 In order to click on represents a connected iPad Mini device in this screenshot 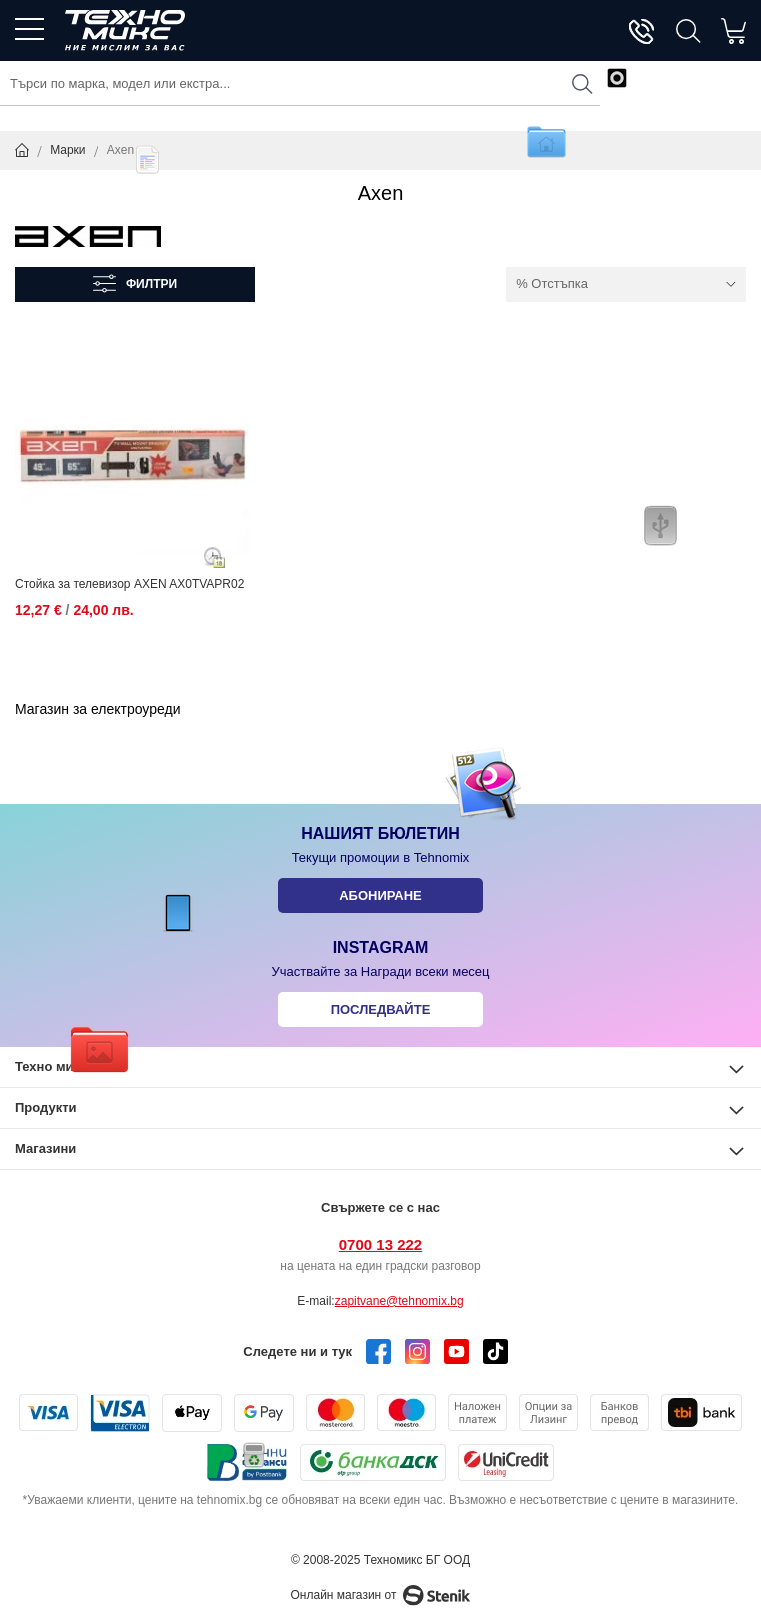, I will do `click(178, 909)`.